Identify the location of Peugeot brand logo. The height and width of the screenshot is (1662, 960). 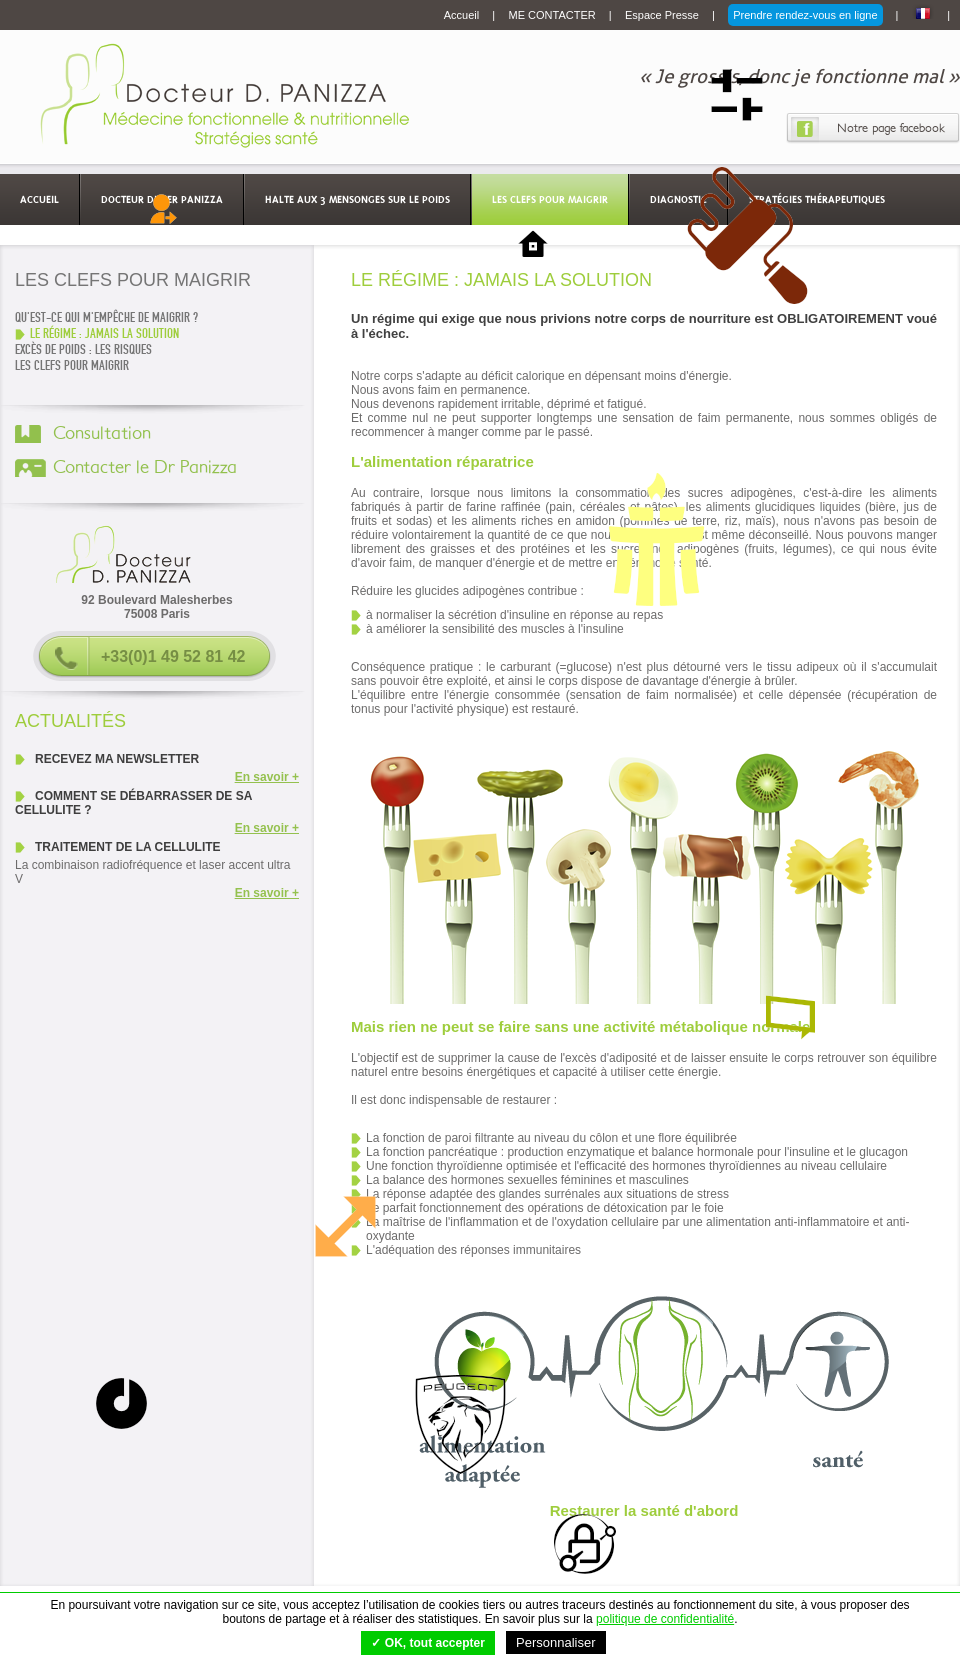
(460, 1424).